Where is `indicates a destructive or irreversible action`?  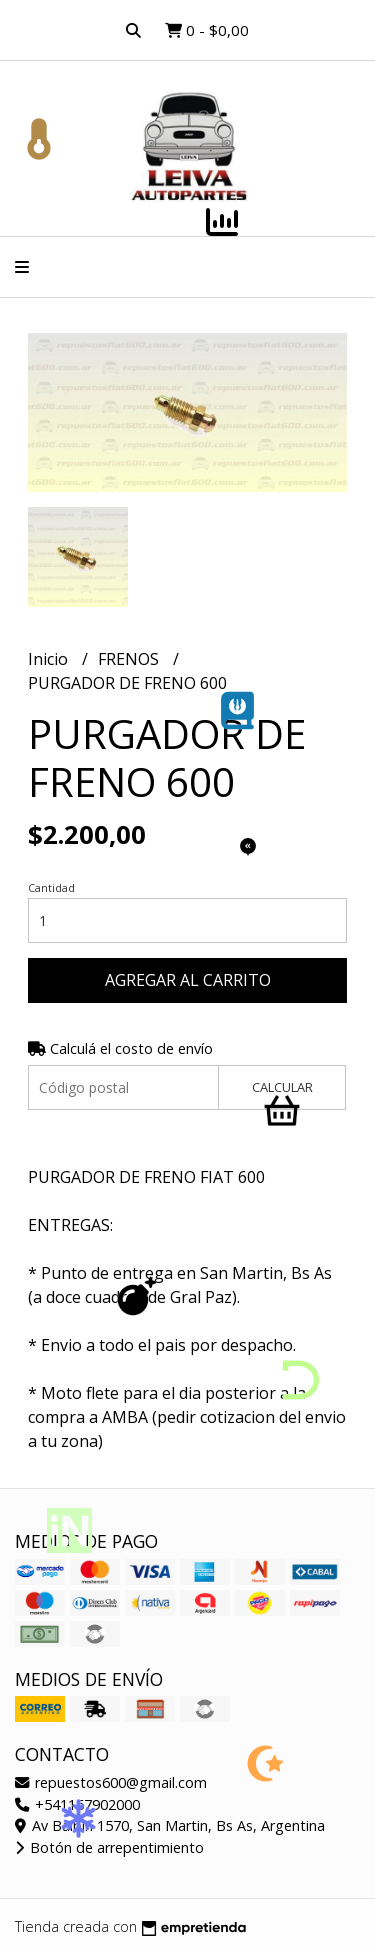
indicates a destructive or irreversible action is located at coordinates (136, 1296).